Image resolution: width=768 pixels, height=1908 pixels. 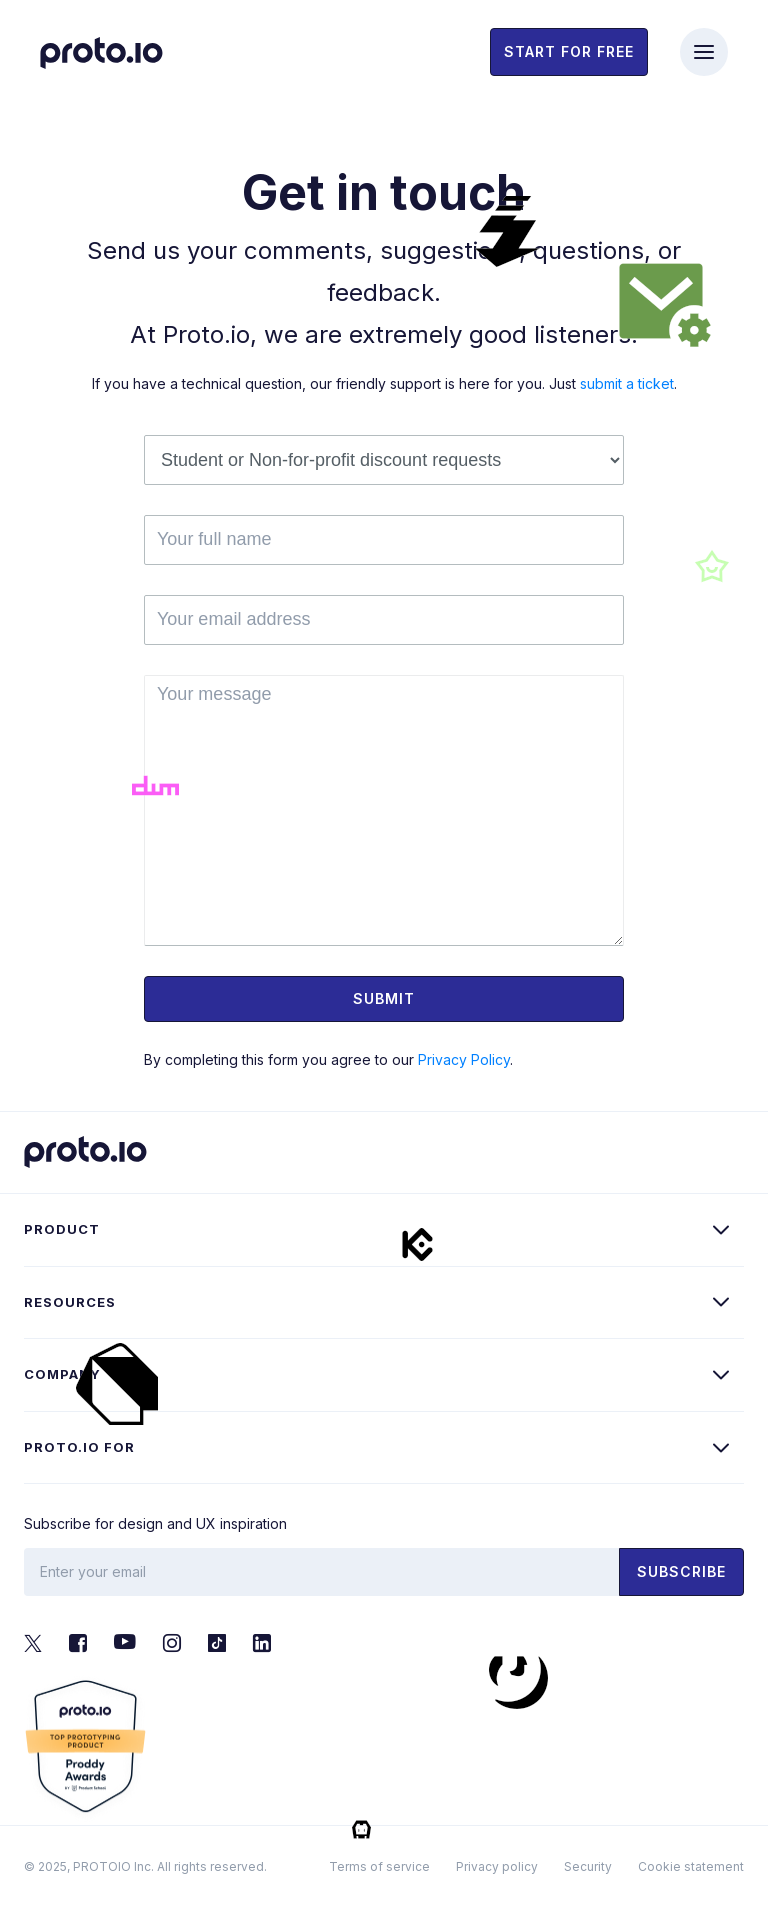 What do you see at coordinates (518, 1682) in the screenshot?
I see `visit genius lyrics website` at bounding box center [518, 1682].